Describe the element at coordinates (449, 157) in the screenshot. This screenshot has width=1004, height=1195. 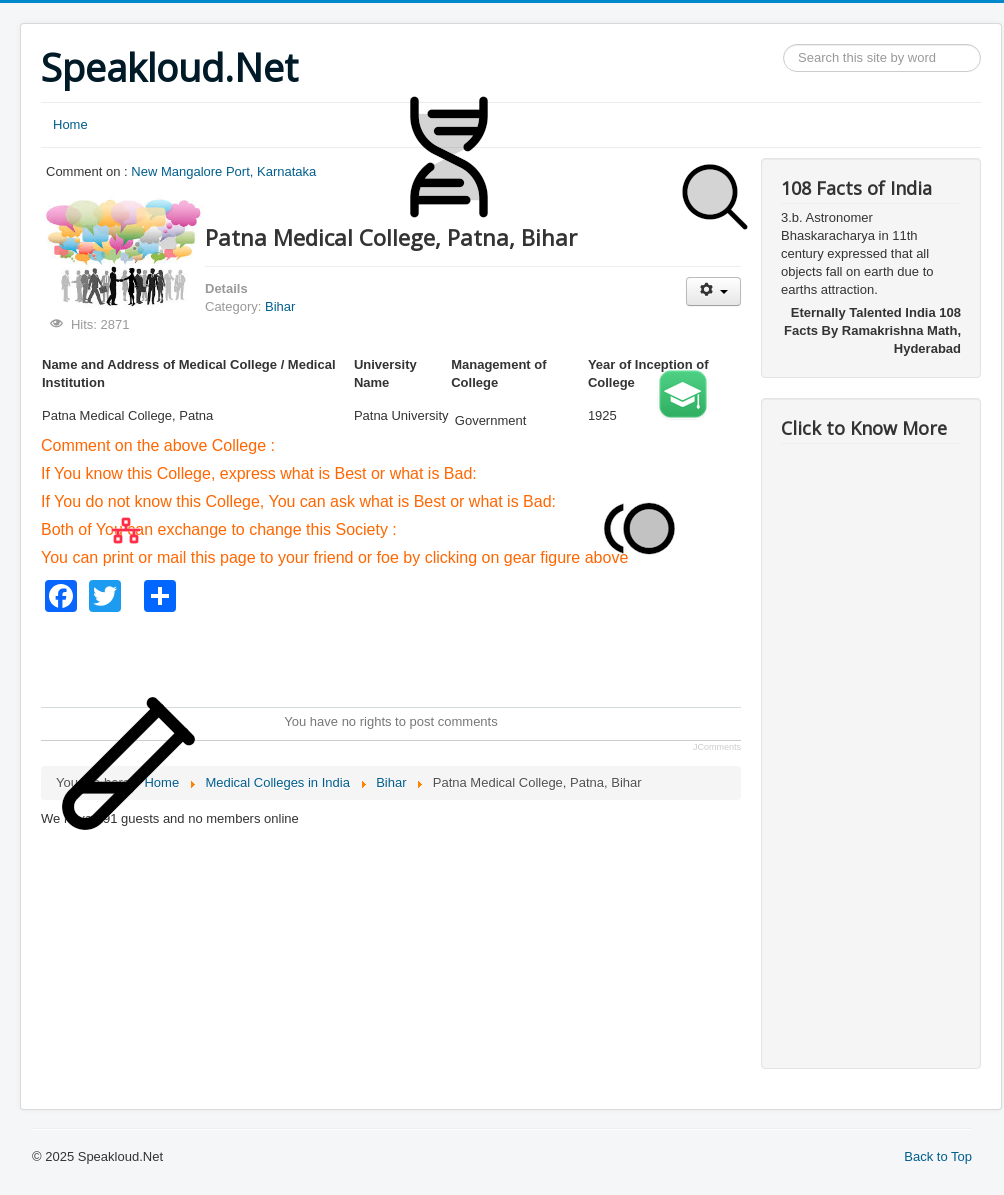
I see `access genetics or DNA-related features` at that location.